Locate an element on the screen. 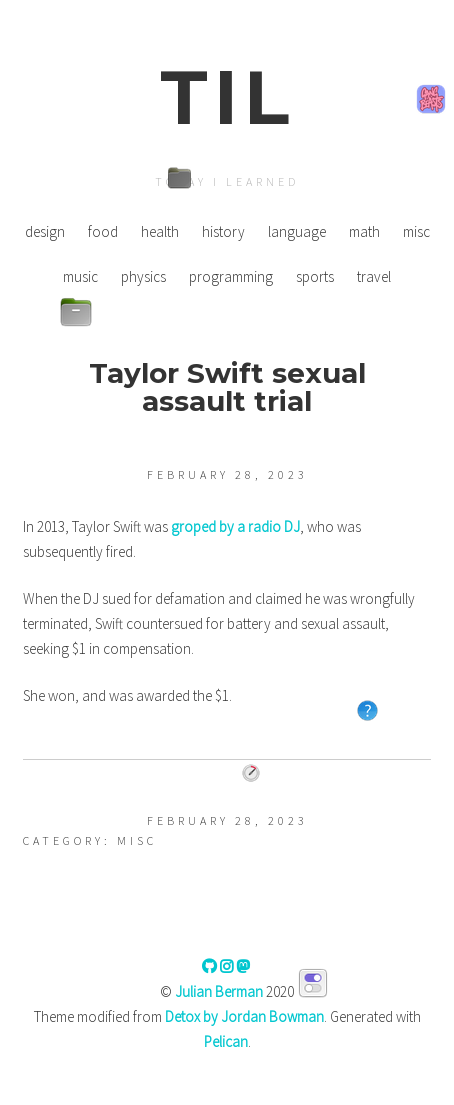  access help documentation or support is located at coordinates (367, 710).